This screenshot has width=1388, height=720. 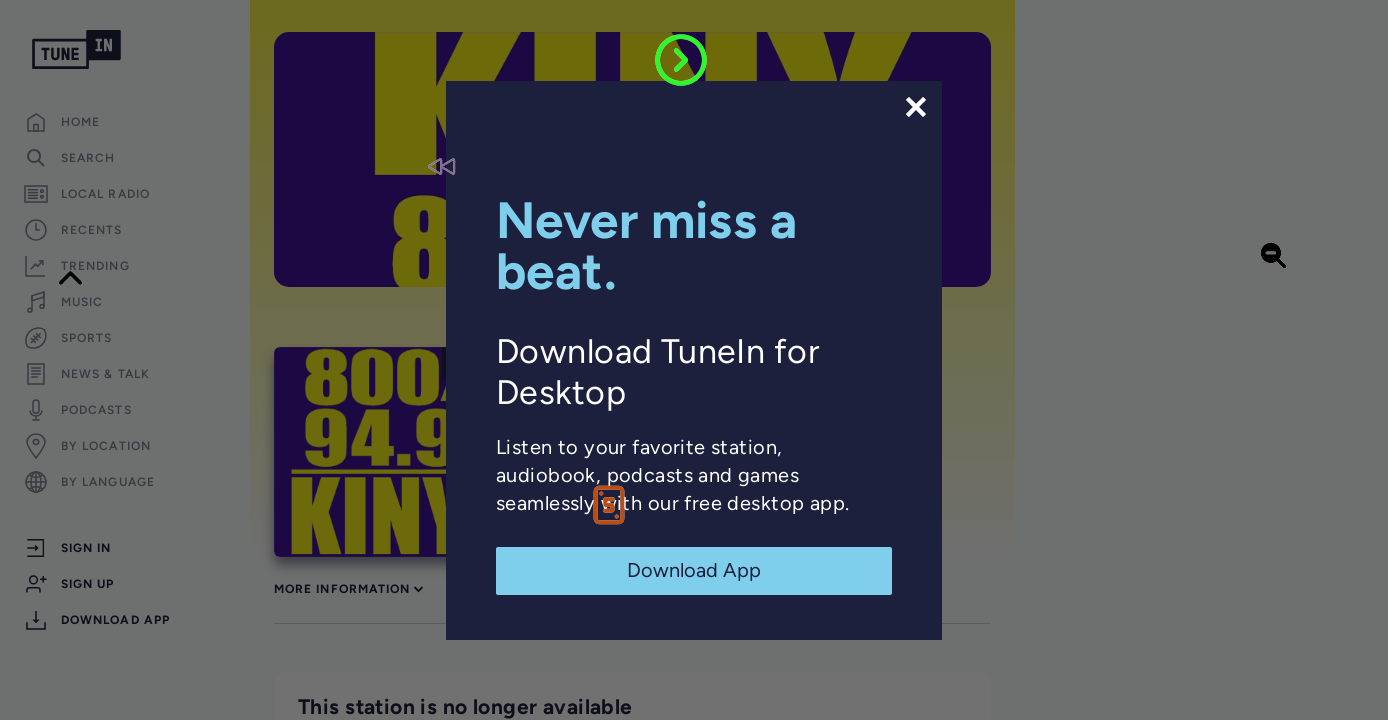 What do you see at coordinates (609, 505) in the screenshot?
I see `represents a 5 of clubs playing card` at bounding box center [609, 505].